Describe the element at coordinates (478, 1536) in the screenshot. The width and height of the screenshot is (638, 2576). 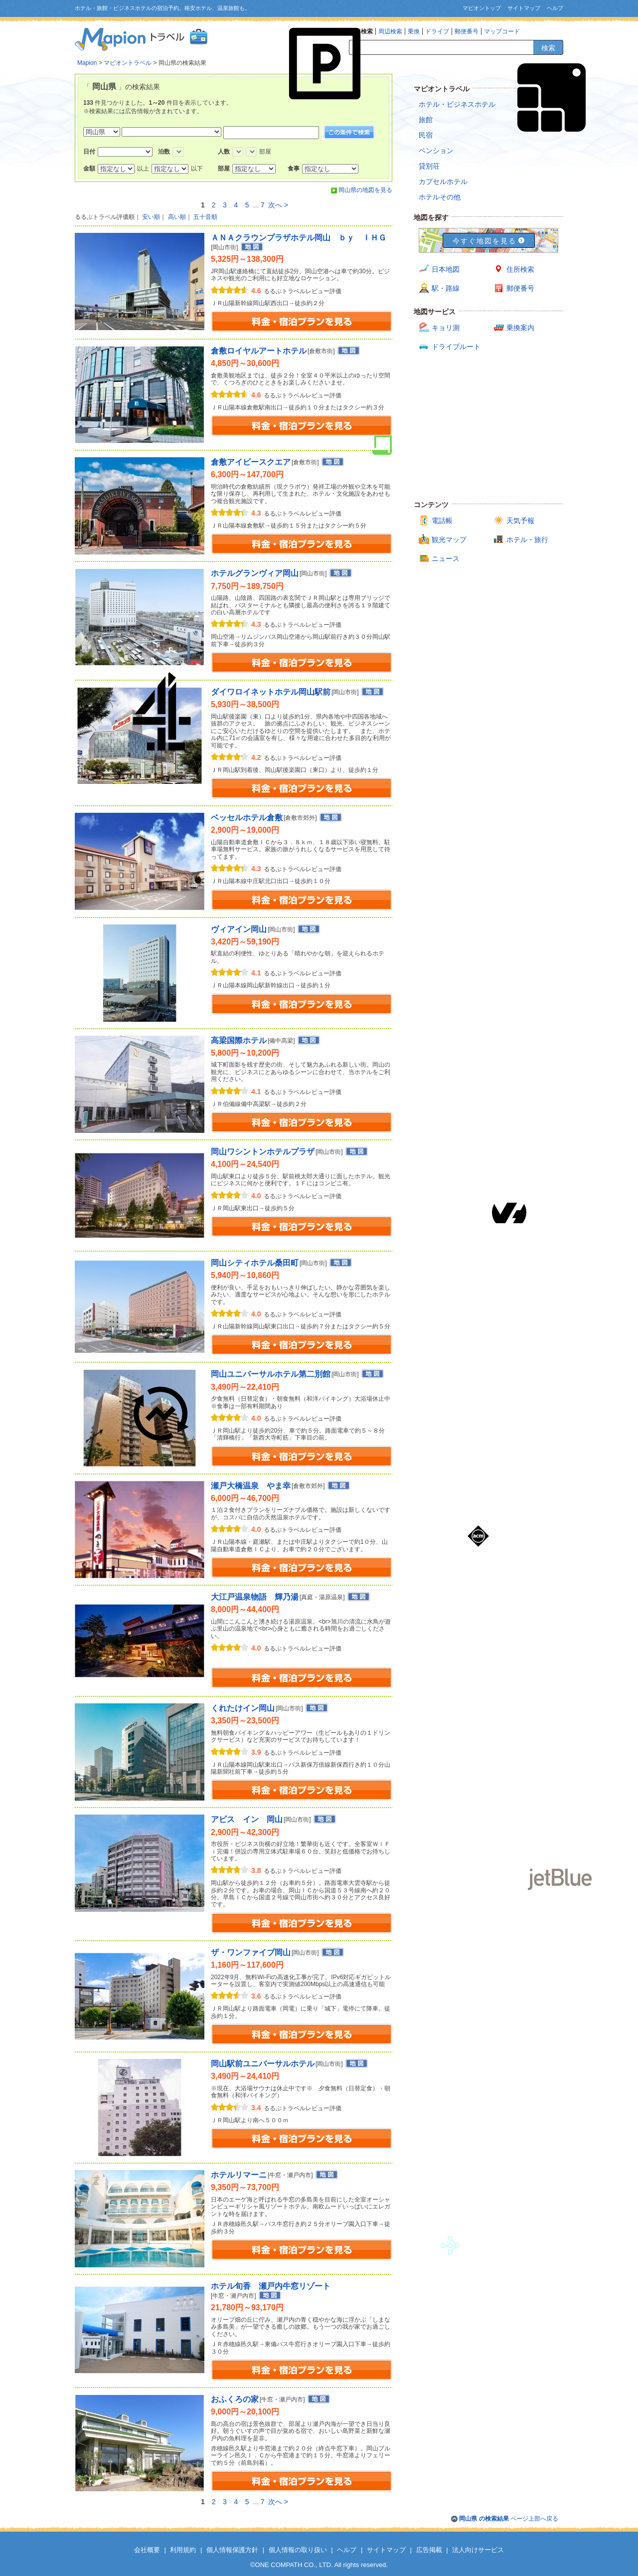
I see `association for computing machinery logo` at that location.